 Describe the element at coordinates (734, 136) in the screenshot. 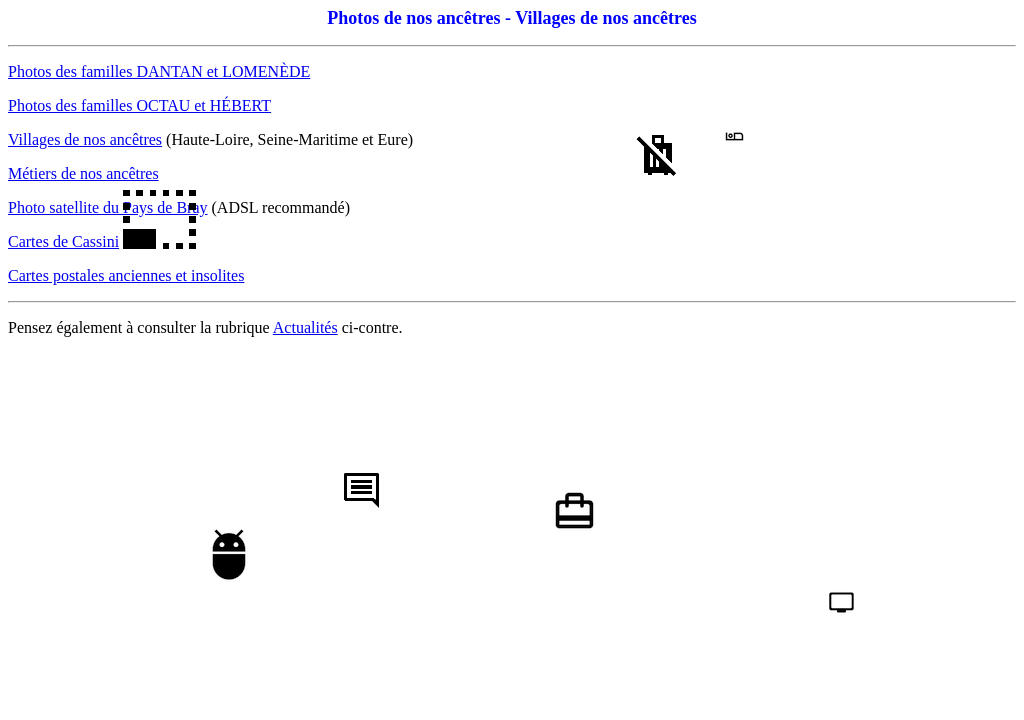

I see `select a private suite seat option` at that location.